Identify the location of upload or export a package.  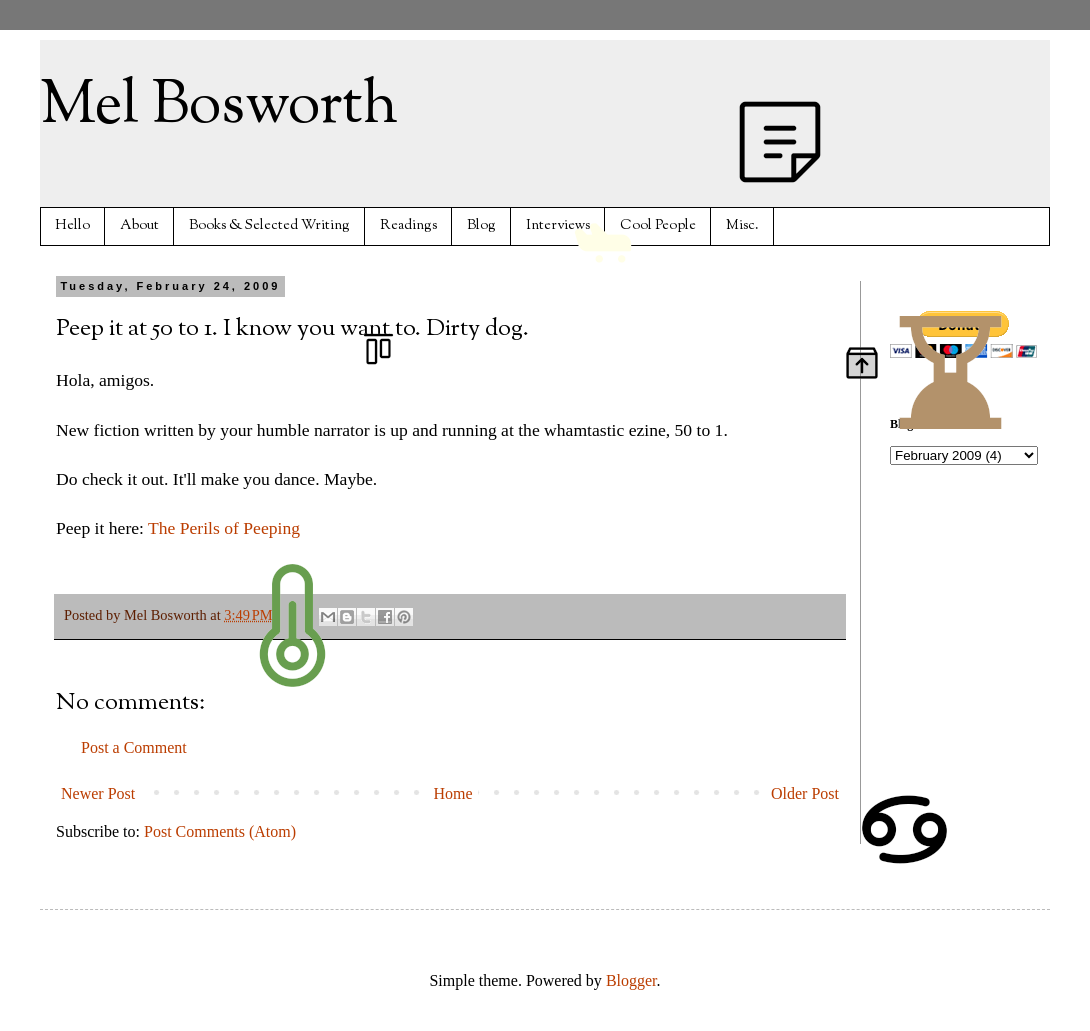
(862, 363).